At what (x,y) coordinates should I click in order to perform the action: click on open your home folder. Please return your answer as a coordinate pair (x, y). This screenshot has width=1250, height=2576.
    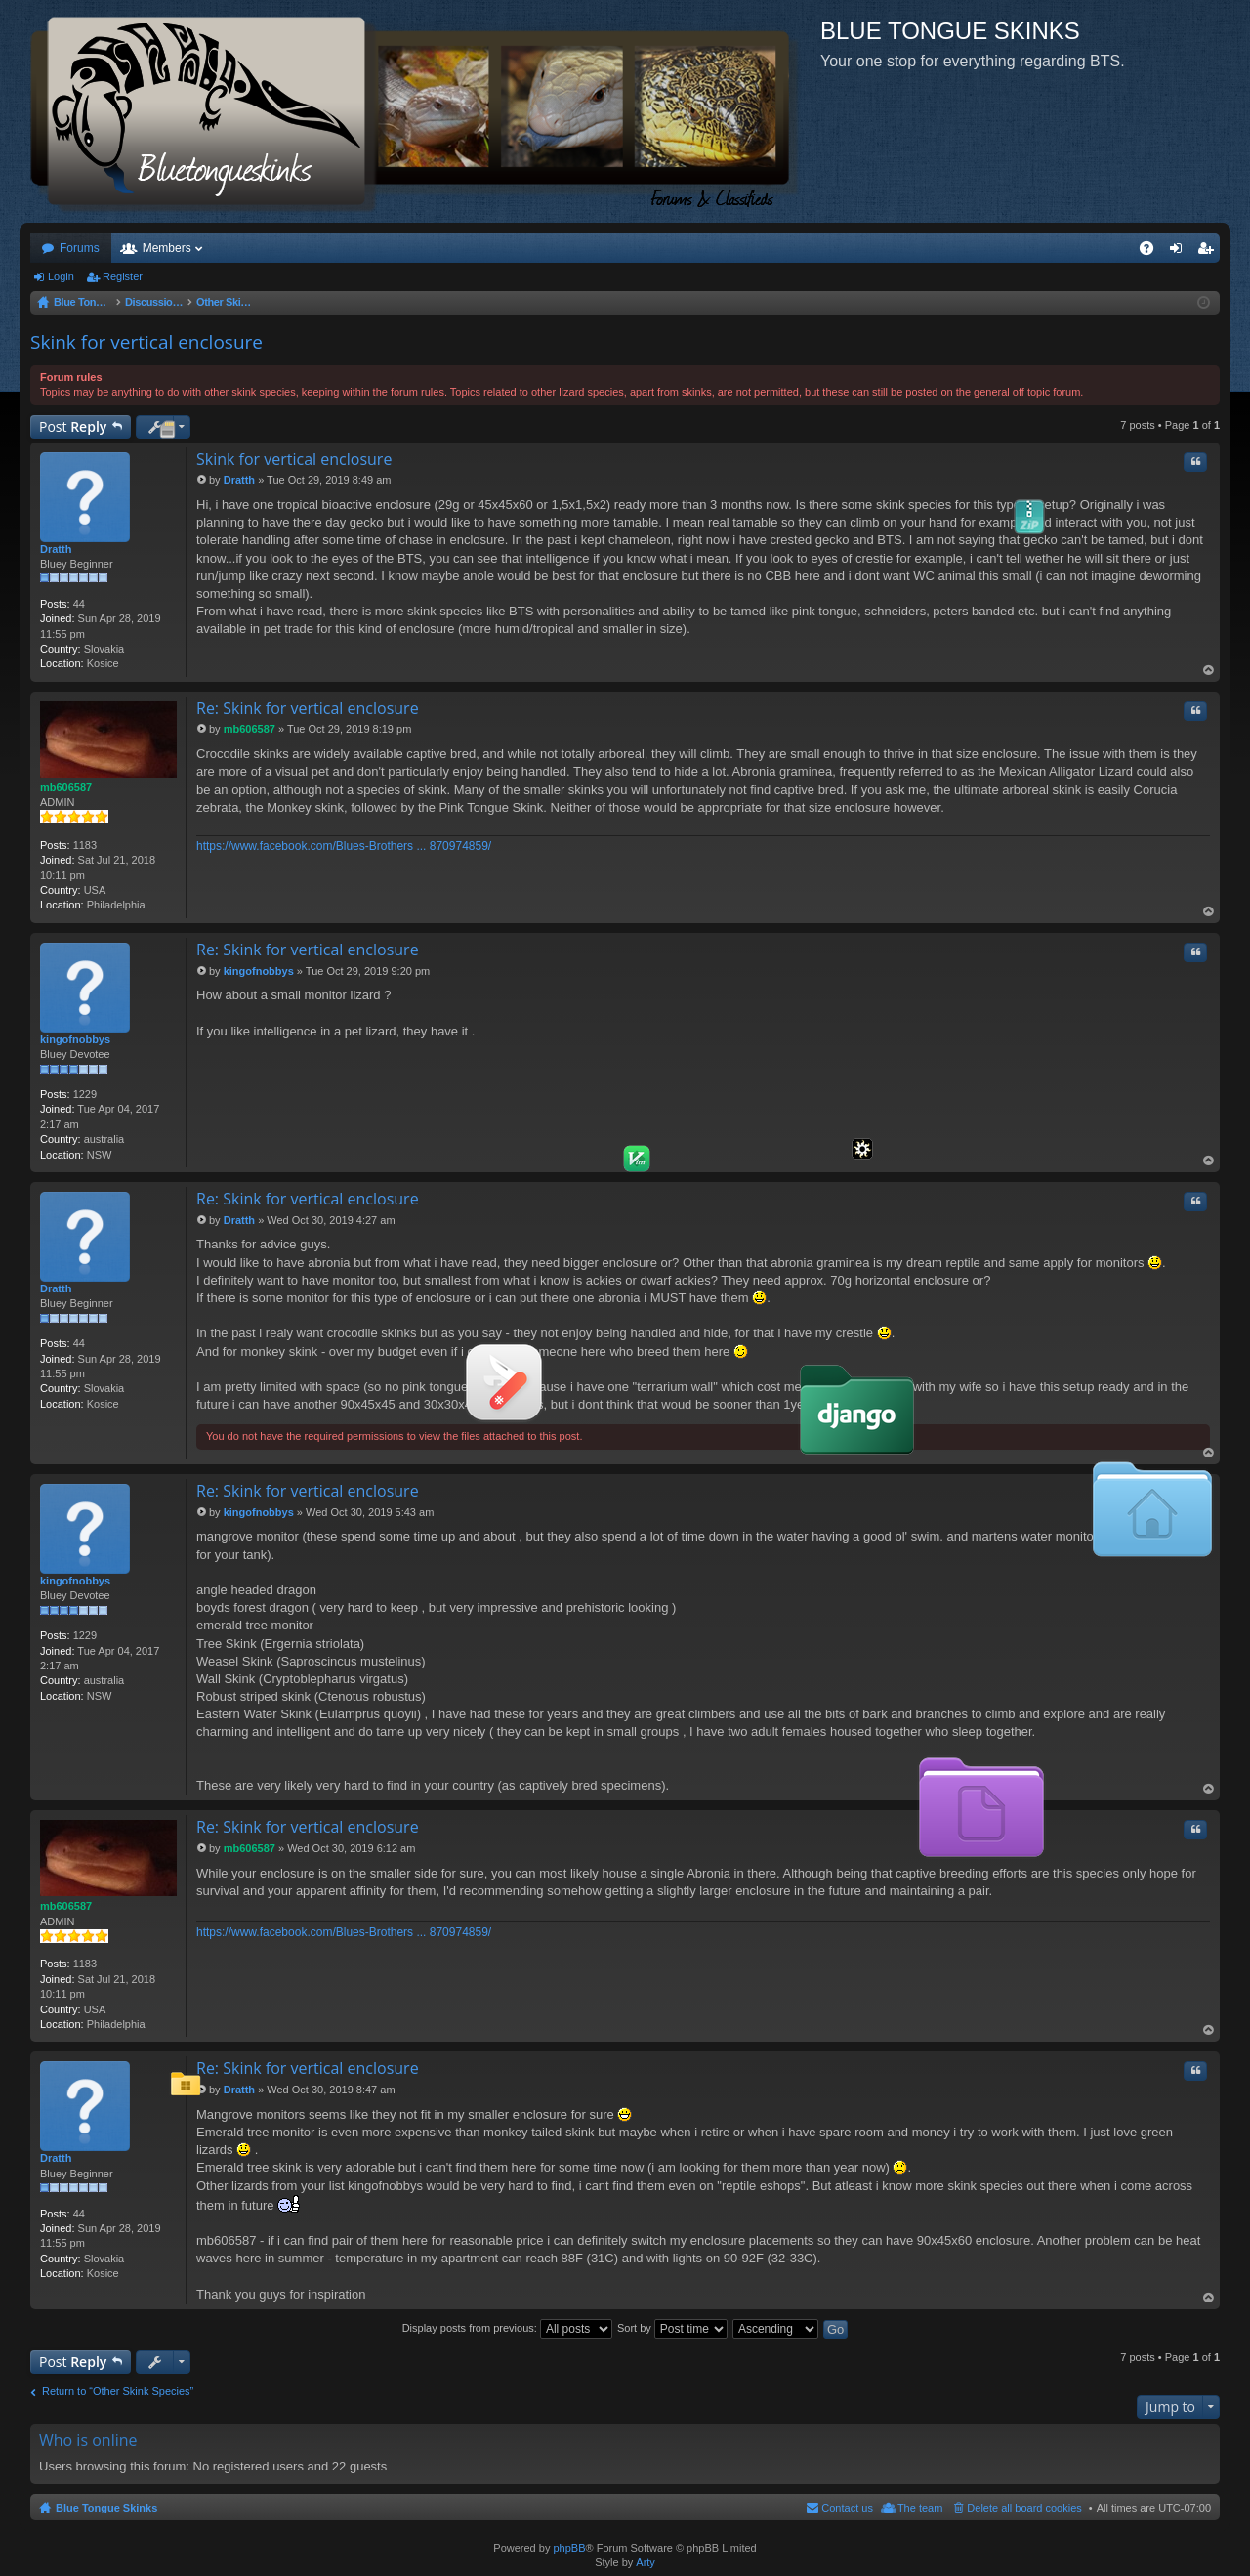
    Looking at the image, I should click on (1152, 1509).